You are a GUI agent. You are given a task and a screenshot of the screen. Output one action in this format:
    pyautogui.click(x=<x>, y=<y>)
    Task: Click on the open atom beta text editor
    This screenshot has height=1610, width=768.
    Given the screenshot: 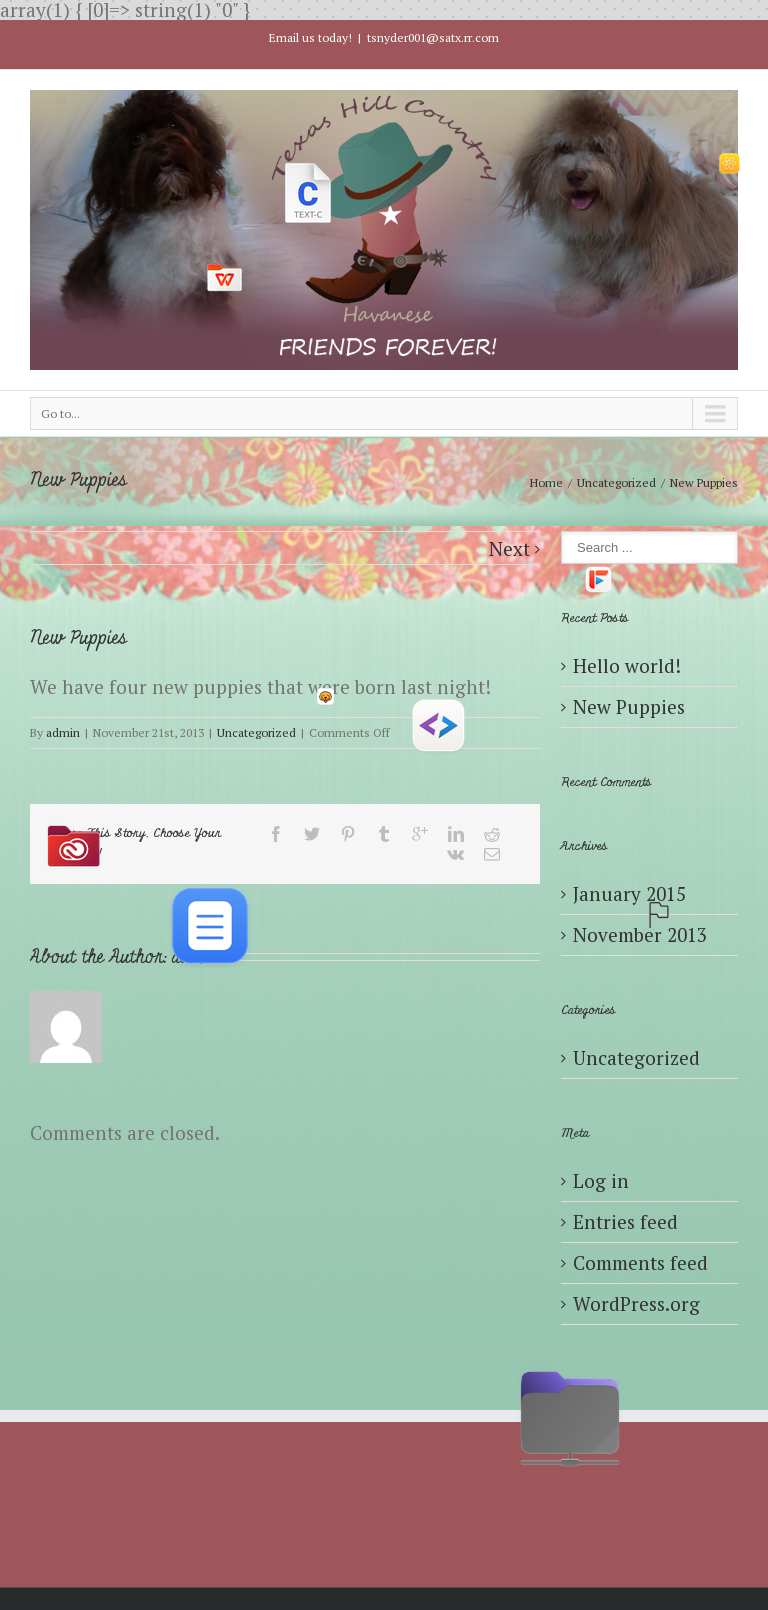 What is the action you would take?
    pyautogui.click(x=729, y=163)
    